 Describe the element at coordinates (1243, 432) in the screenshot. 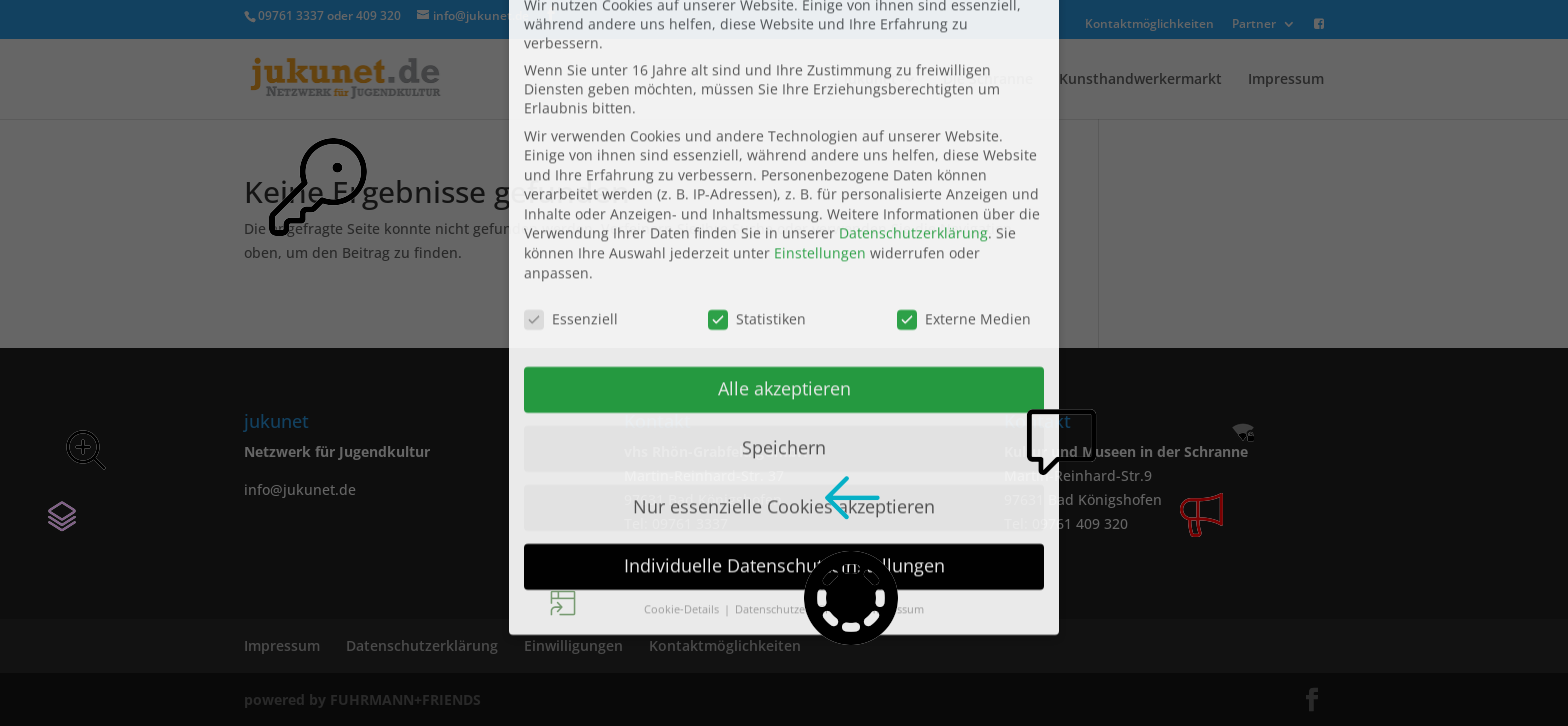

I see `weak wifi signal on a secured network` at that location.